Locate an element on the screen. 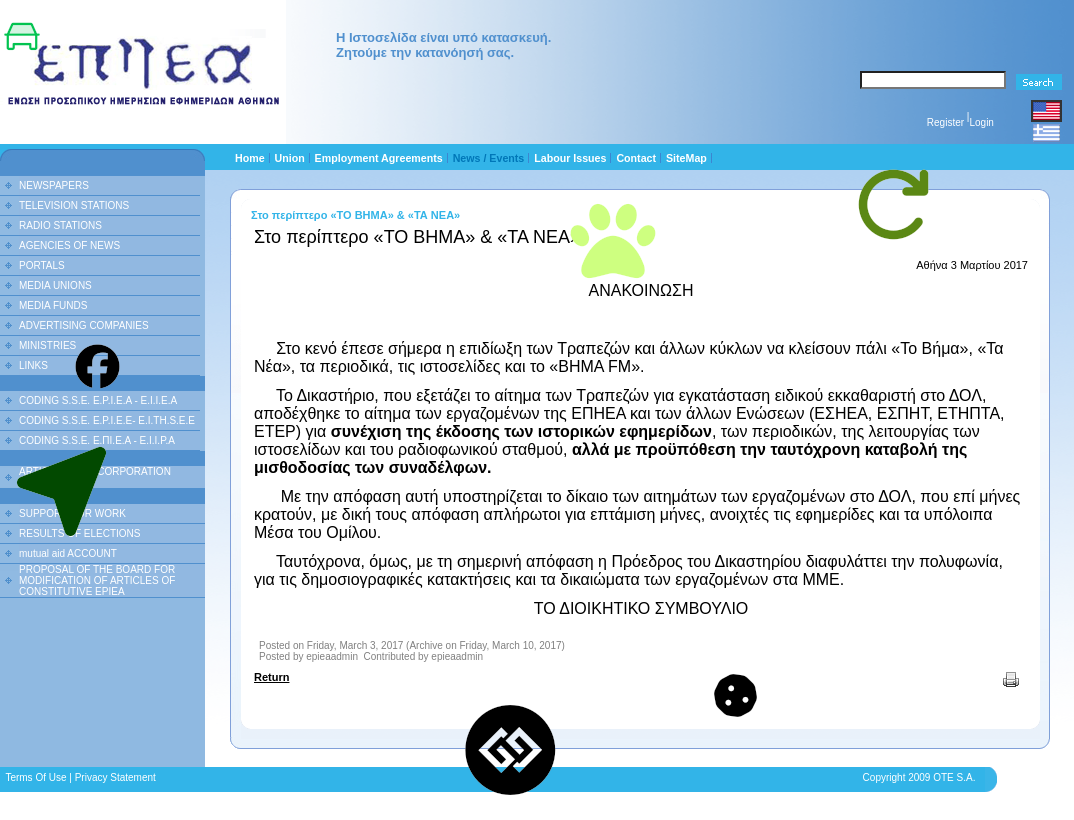 The height and width of the screenshot is (820, 1074). access pet-related features or settings is located at coordinates (613, 241).